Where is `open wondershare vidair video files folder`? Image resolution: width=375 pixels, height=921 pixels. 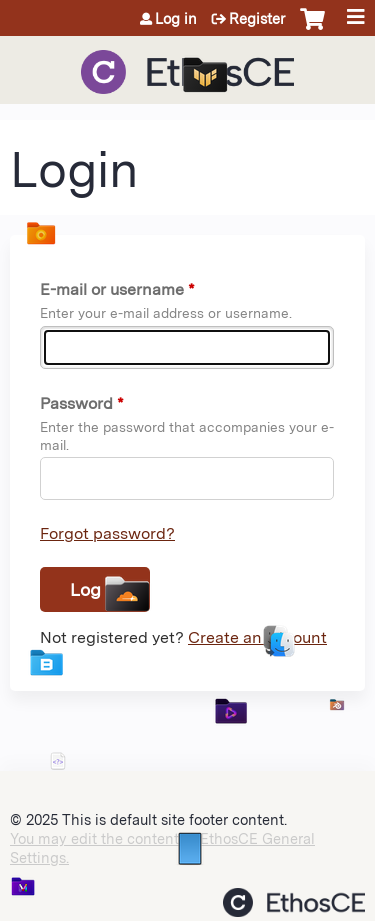 open wondershare vidair video files folder is located at coordinates (231, 712).